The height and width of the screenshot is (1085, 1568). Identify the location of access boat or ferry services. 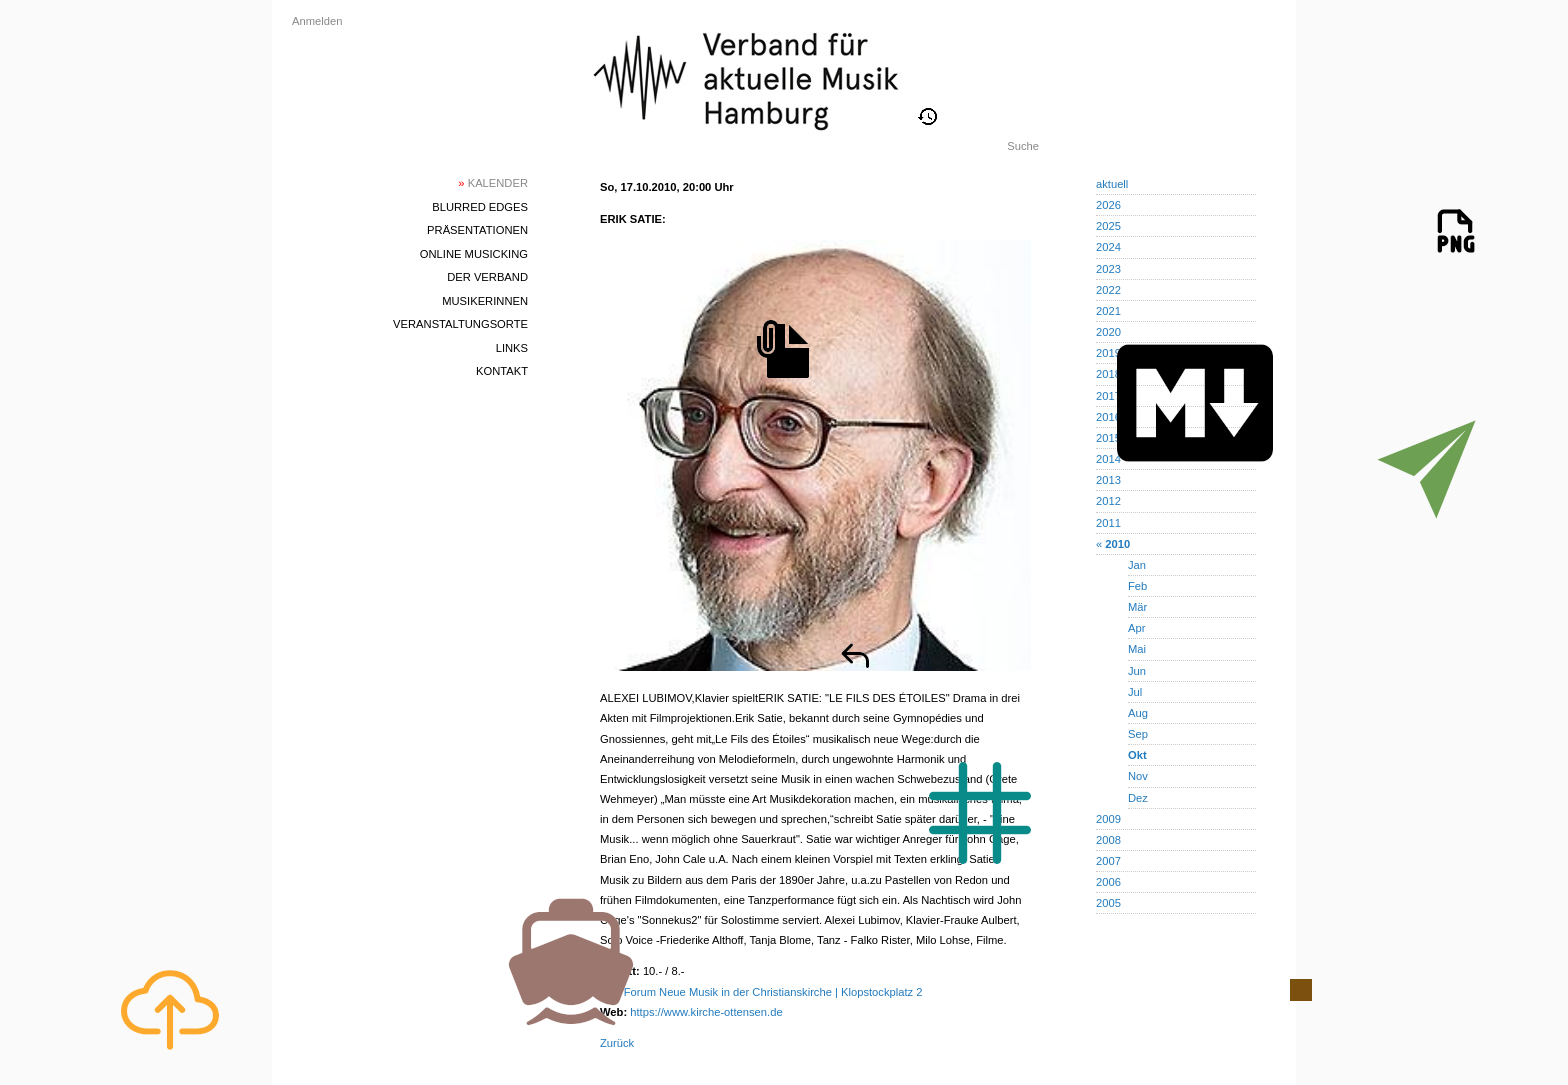
(571, 963).